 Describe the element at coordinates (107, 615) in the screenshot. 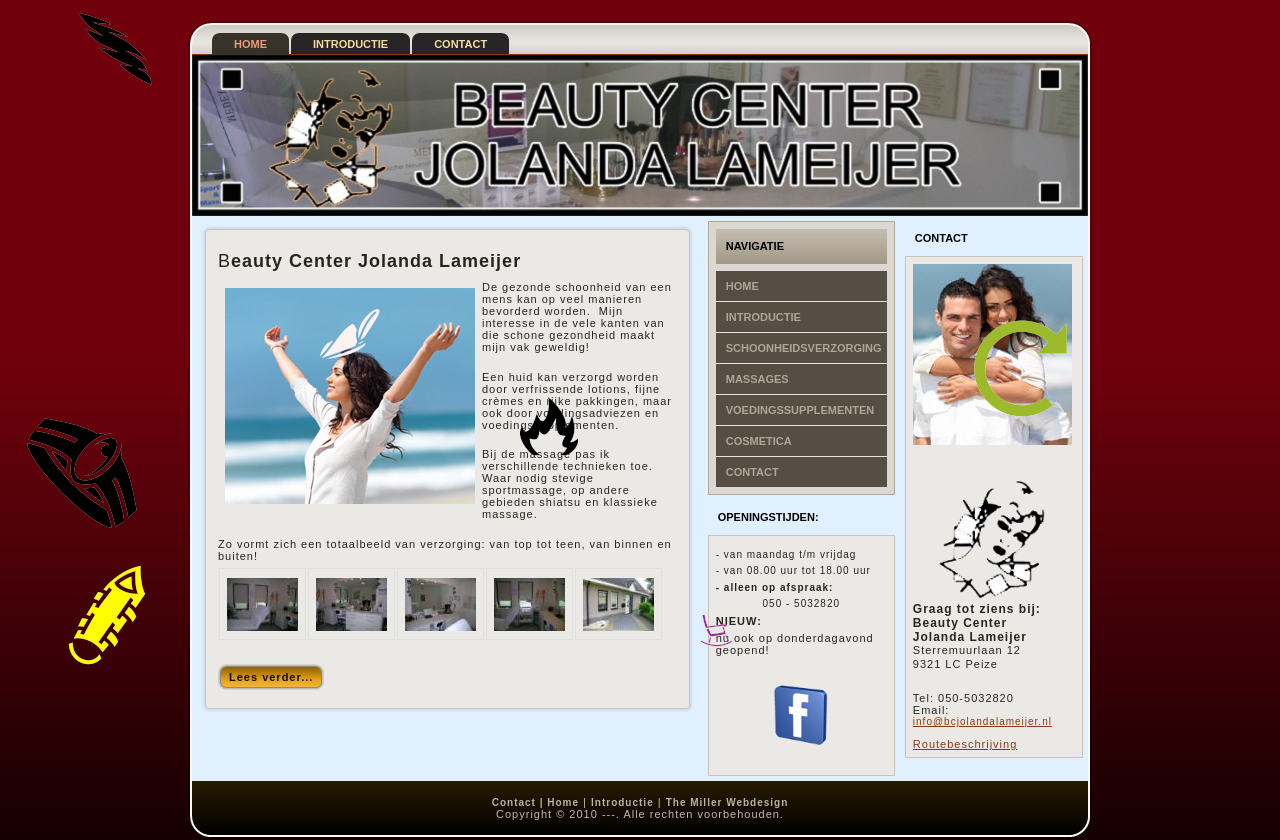

I see `equip arm armor or bracer item` at that location.